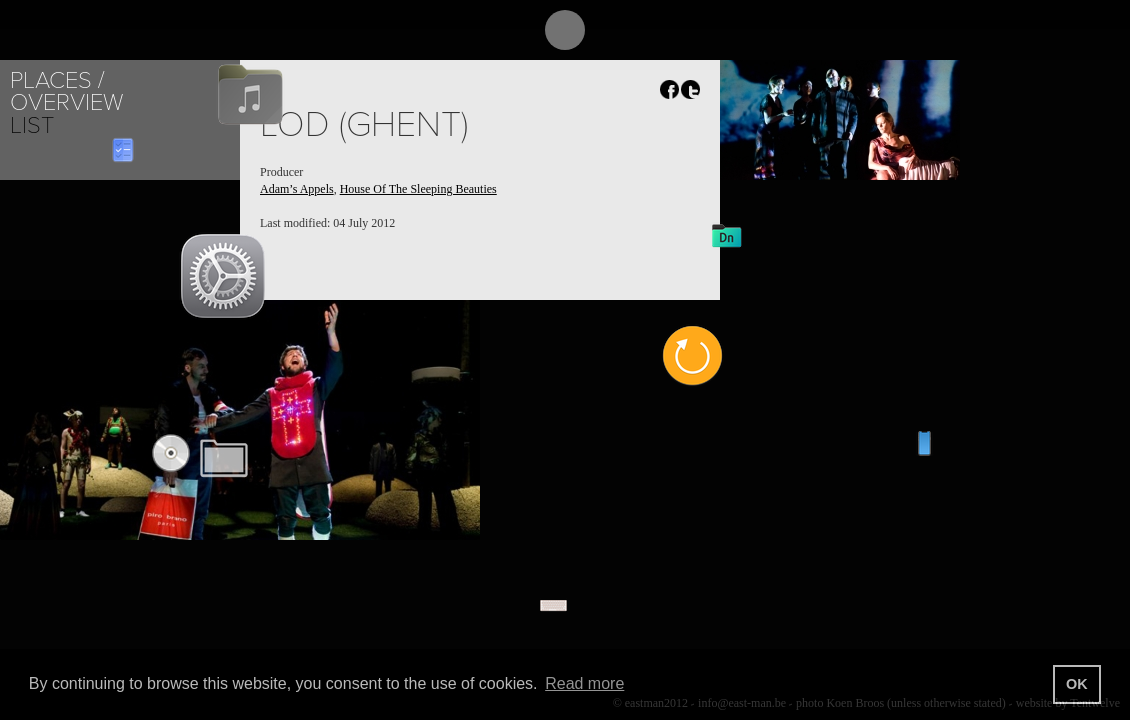 The image size is (1130, 720). What do you see at coordinates (553, 605) in the screenshot?
I see `connect a bluetooth keyboard` at bounding box center [553, 605].